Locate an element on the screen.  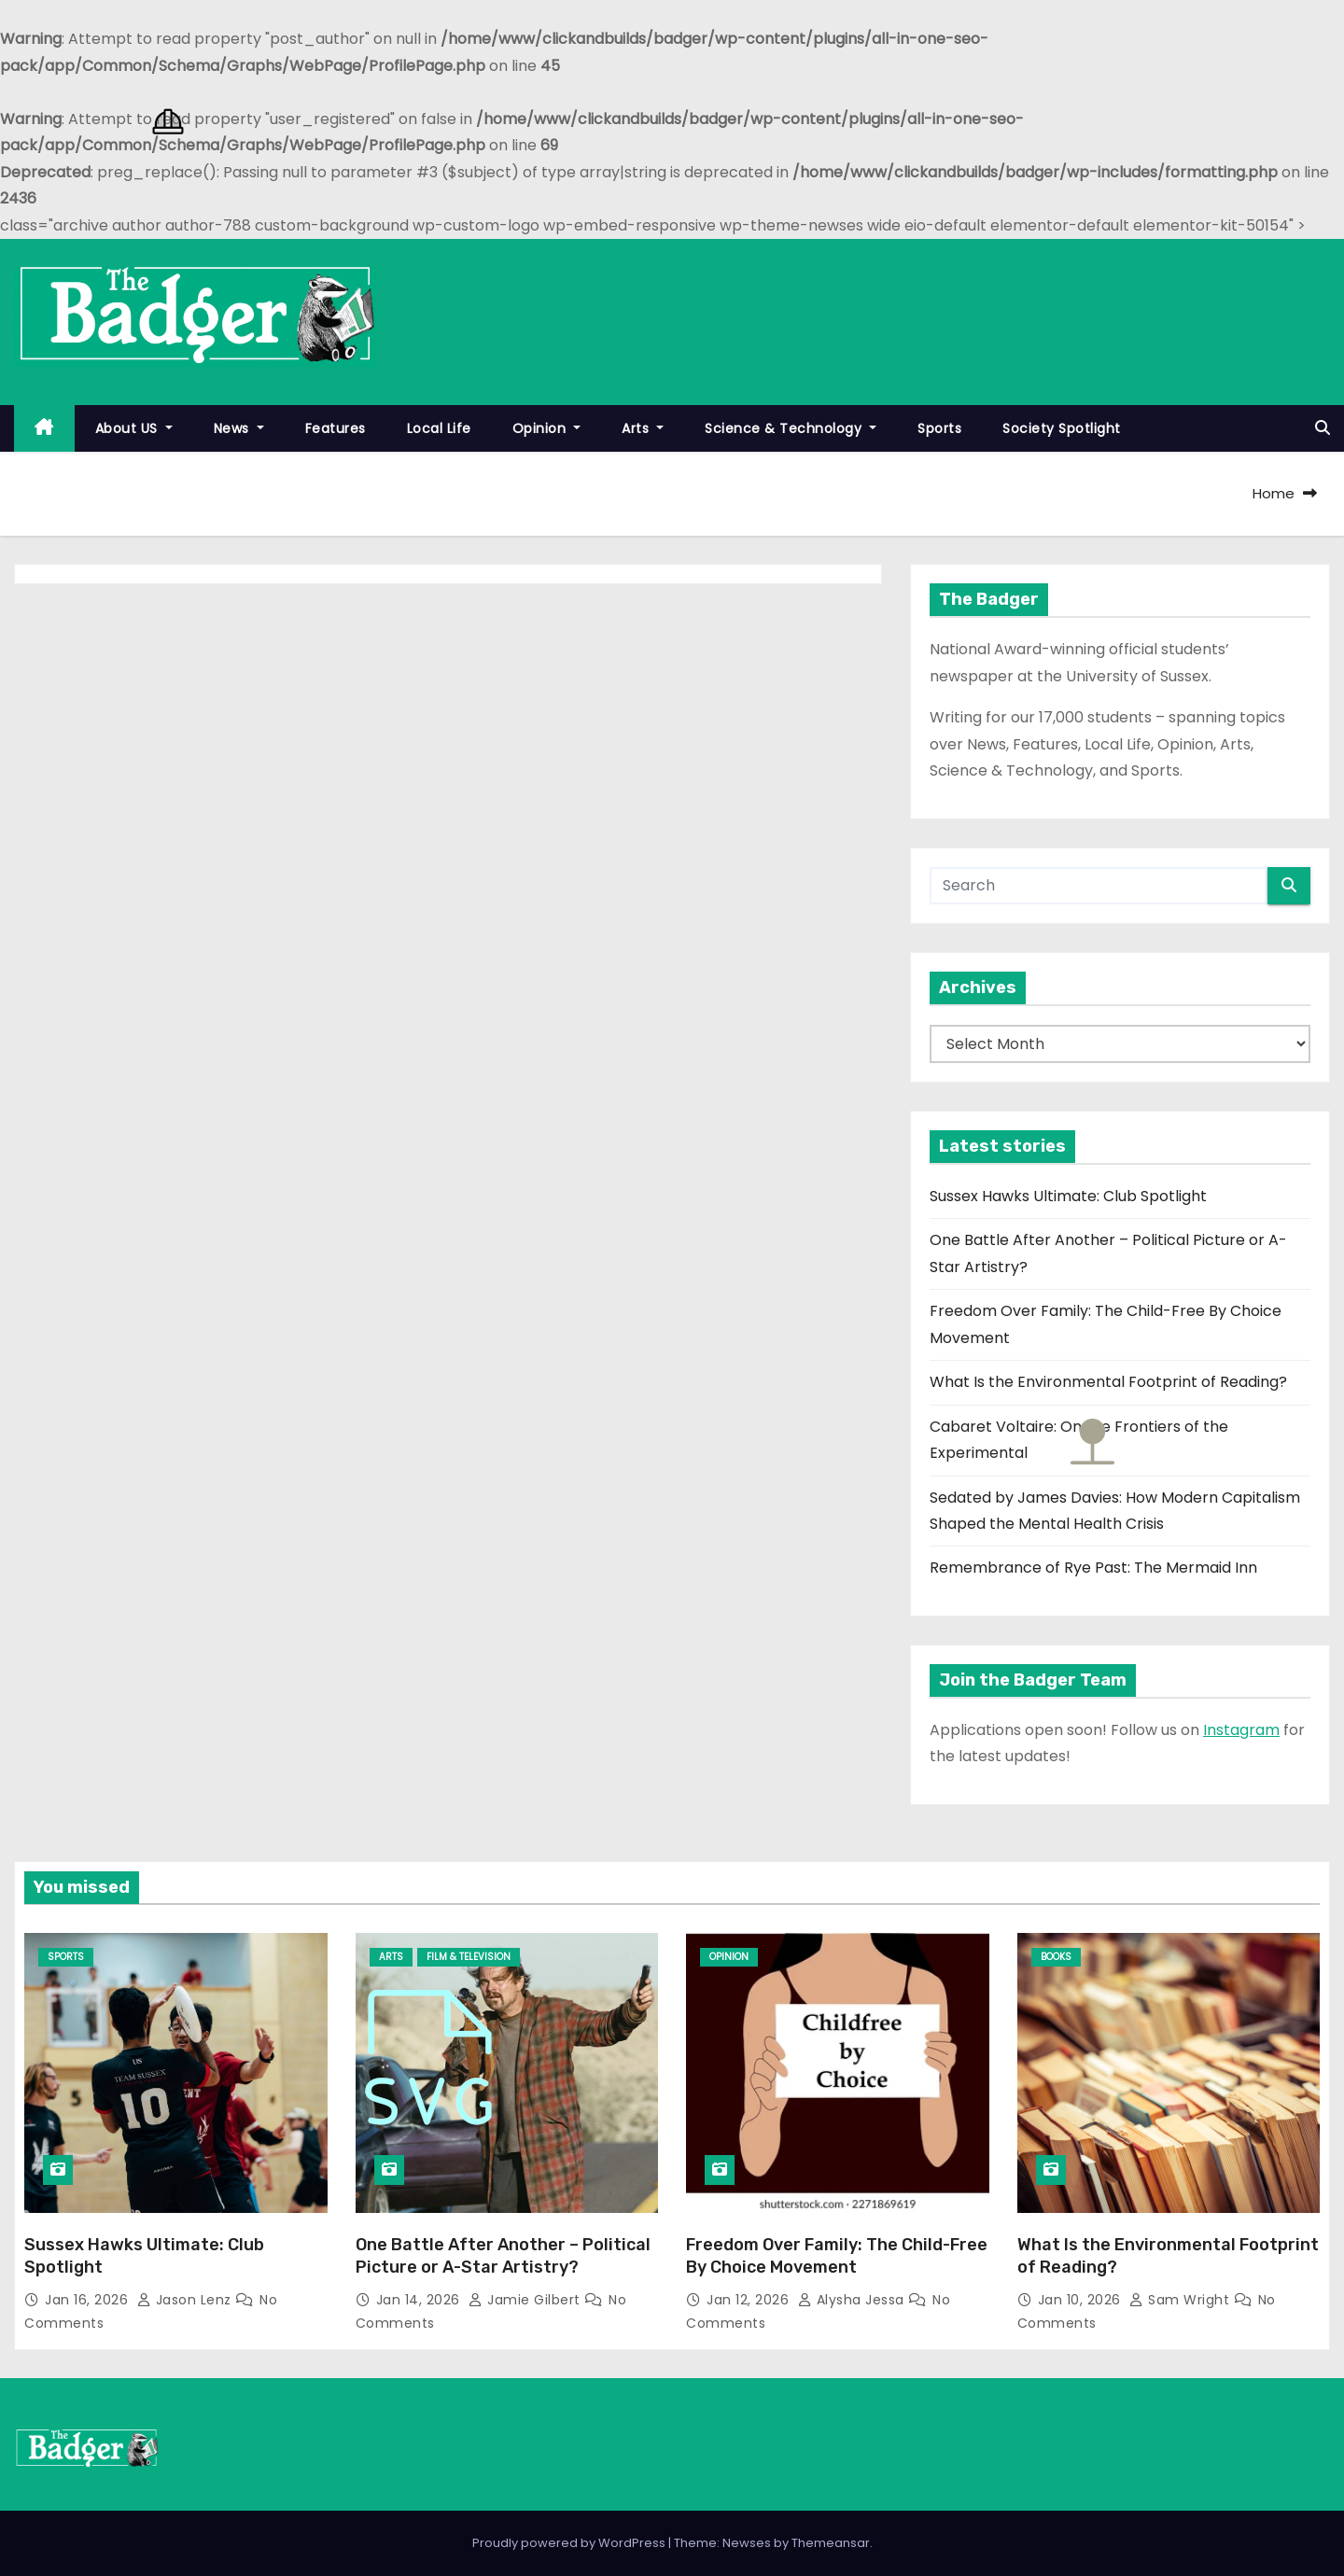
open an SVG file is located at coordinates (429, 2063).